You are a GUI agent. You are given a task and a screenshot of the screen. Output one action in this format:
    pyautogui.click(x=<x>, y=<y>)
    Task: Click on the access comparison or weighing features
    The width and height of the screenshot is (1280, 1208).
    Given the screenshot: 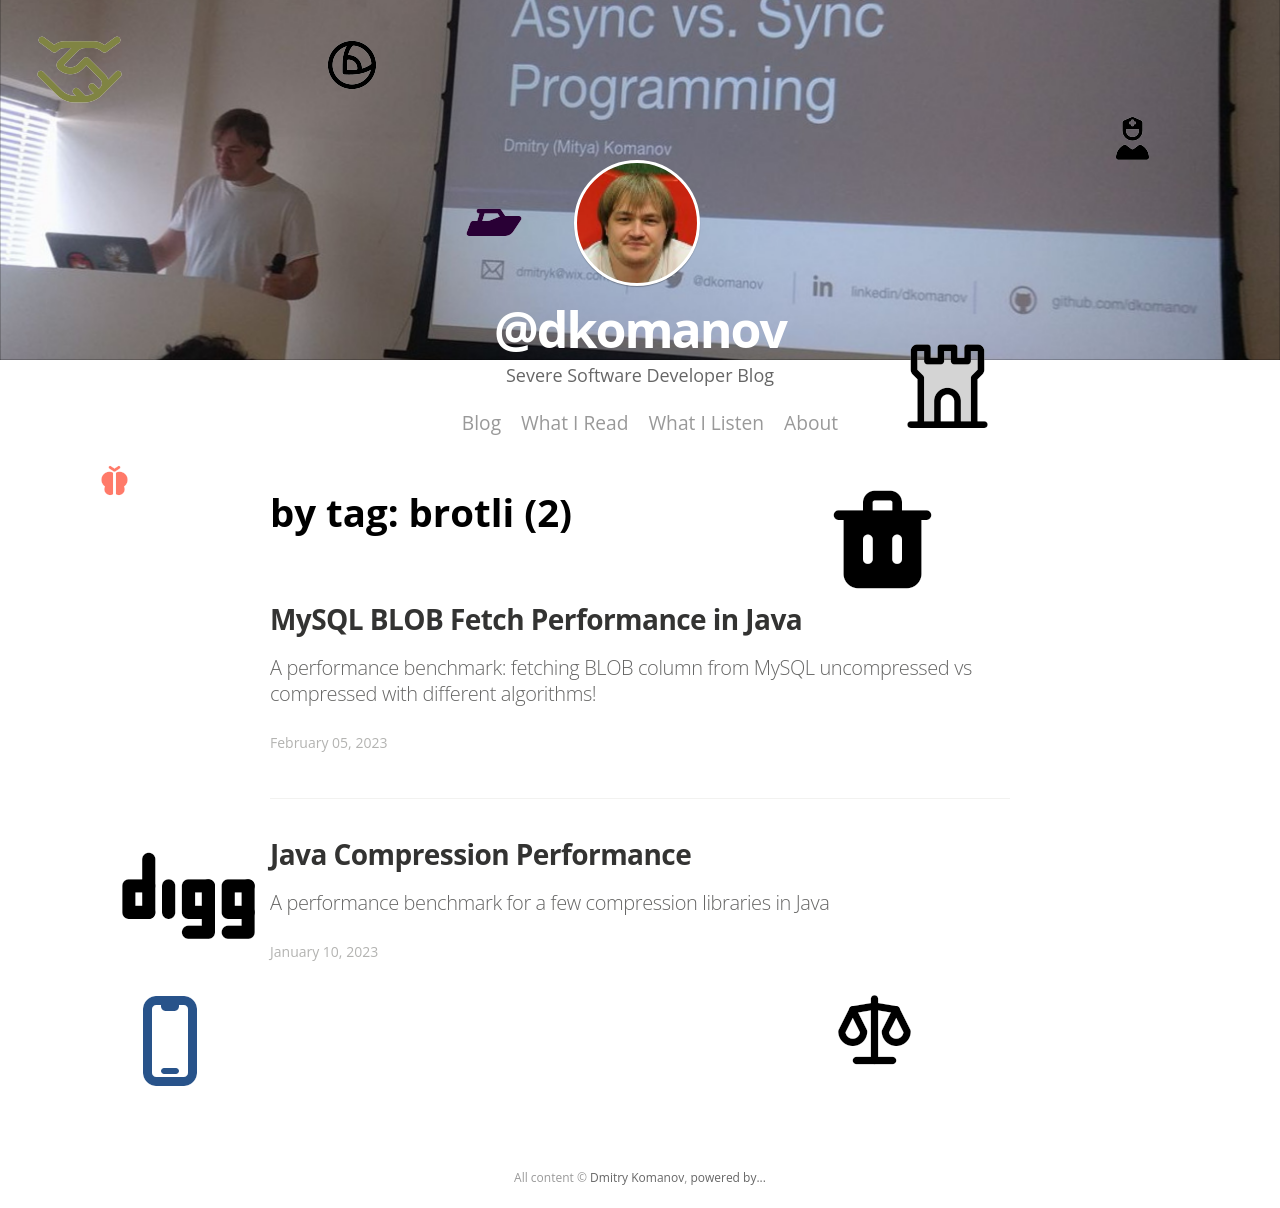 What is the action you would take?
    pyautogui.click(x=874, y=1031)
    